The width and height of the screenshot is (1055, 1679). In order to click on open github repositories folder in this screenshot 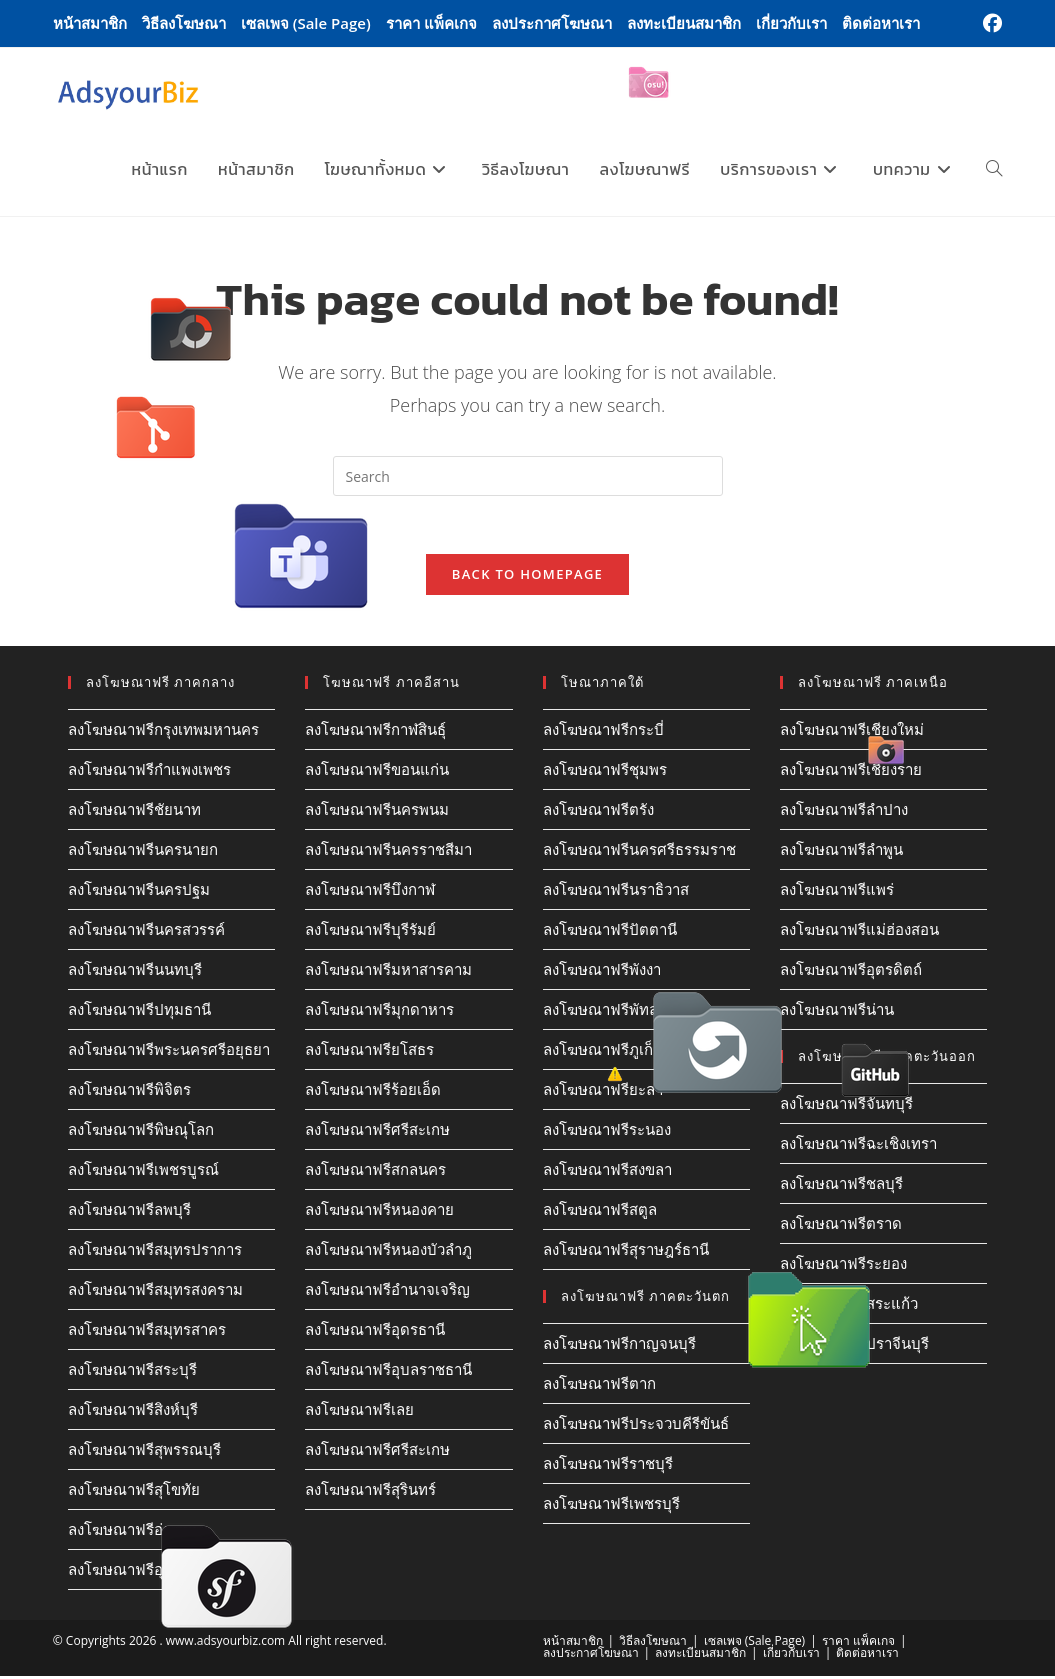, I will do `click(875, 1072)`.